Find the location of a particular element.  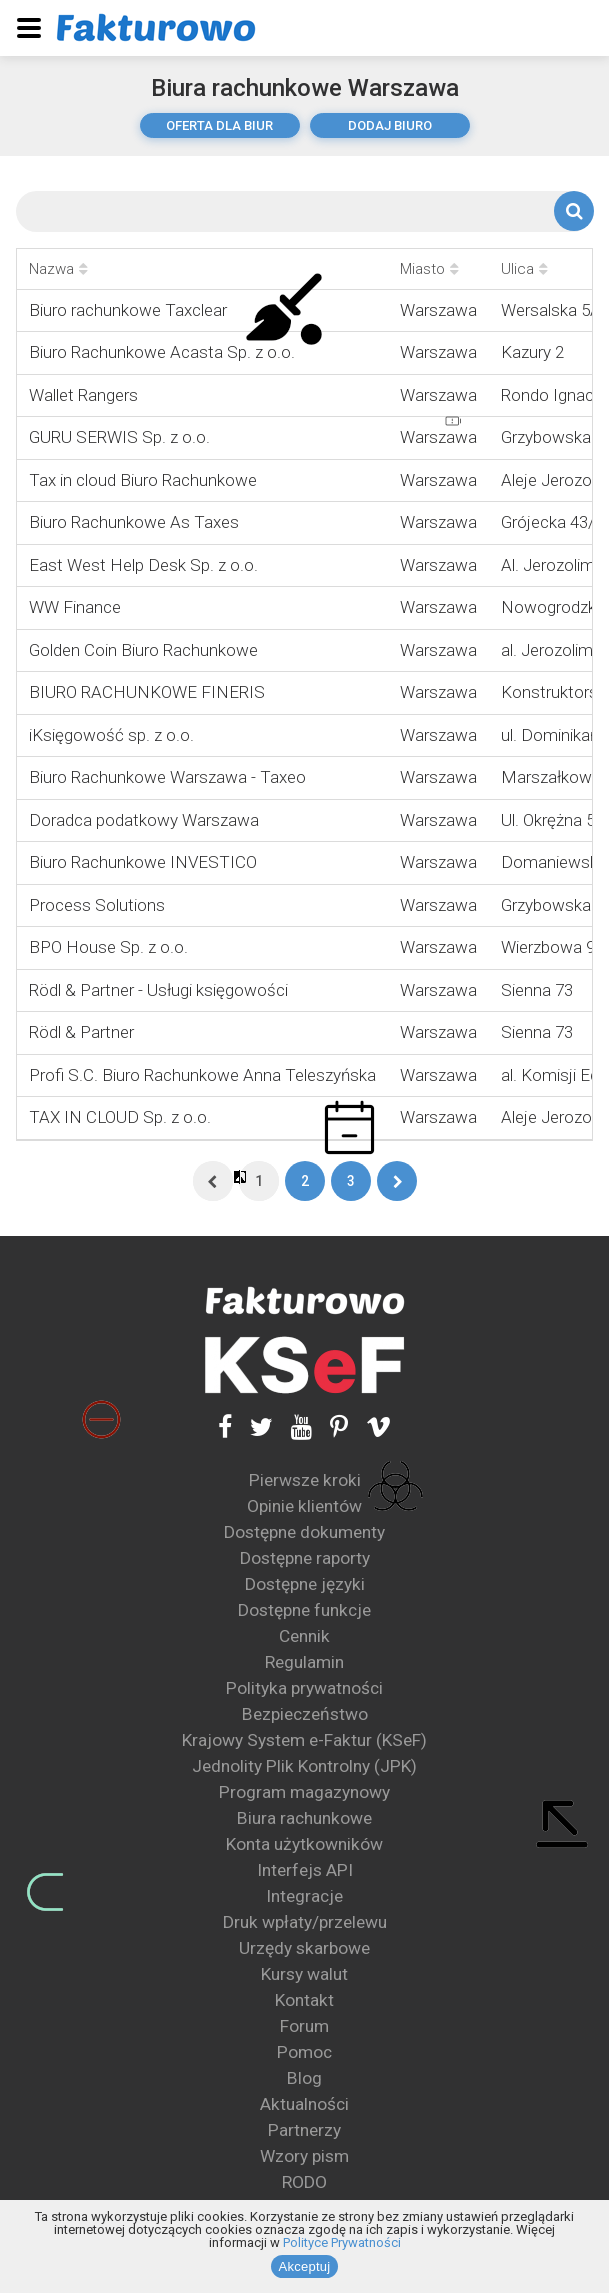

indicates a proper subset relationship in mathematical notation is located at coordinates (46, 1892).